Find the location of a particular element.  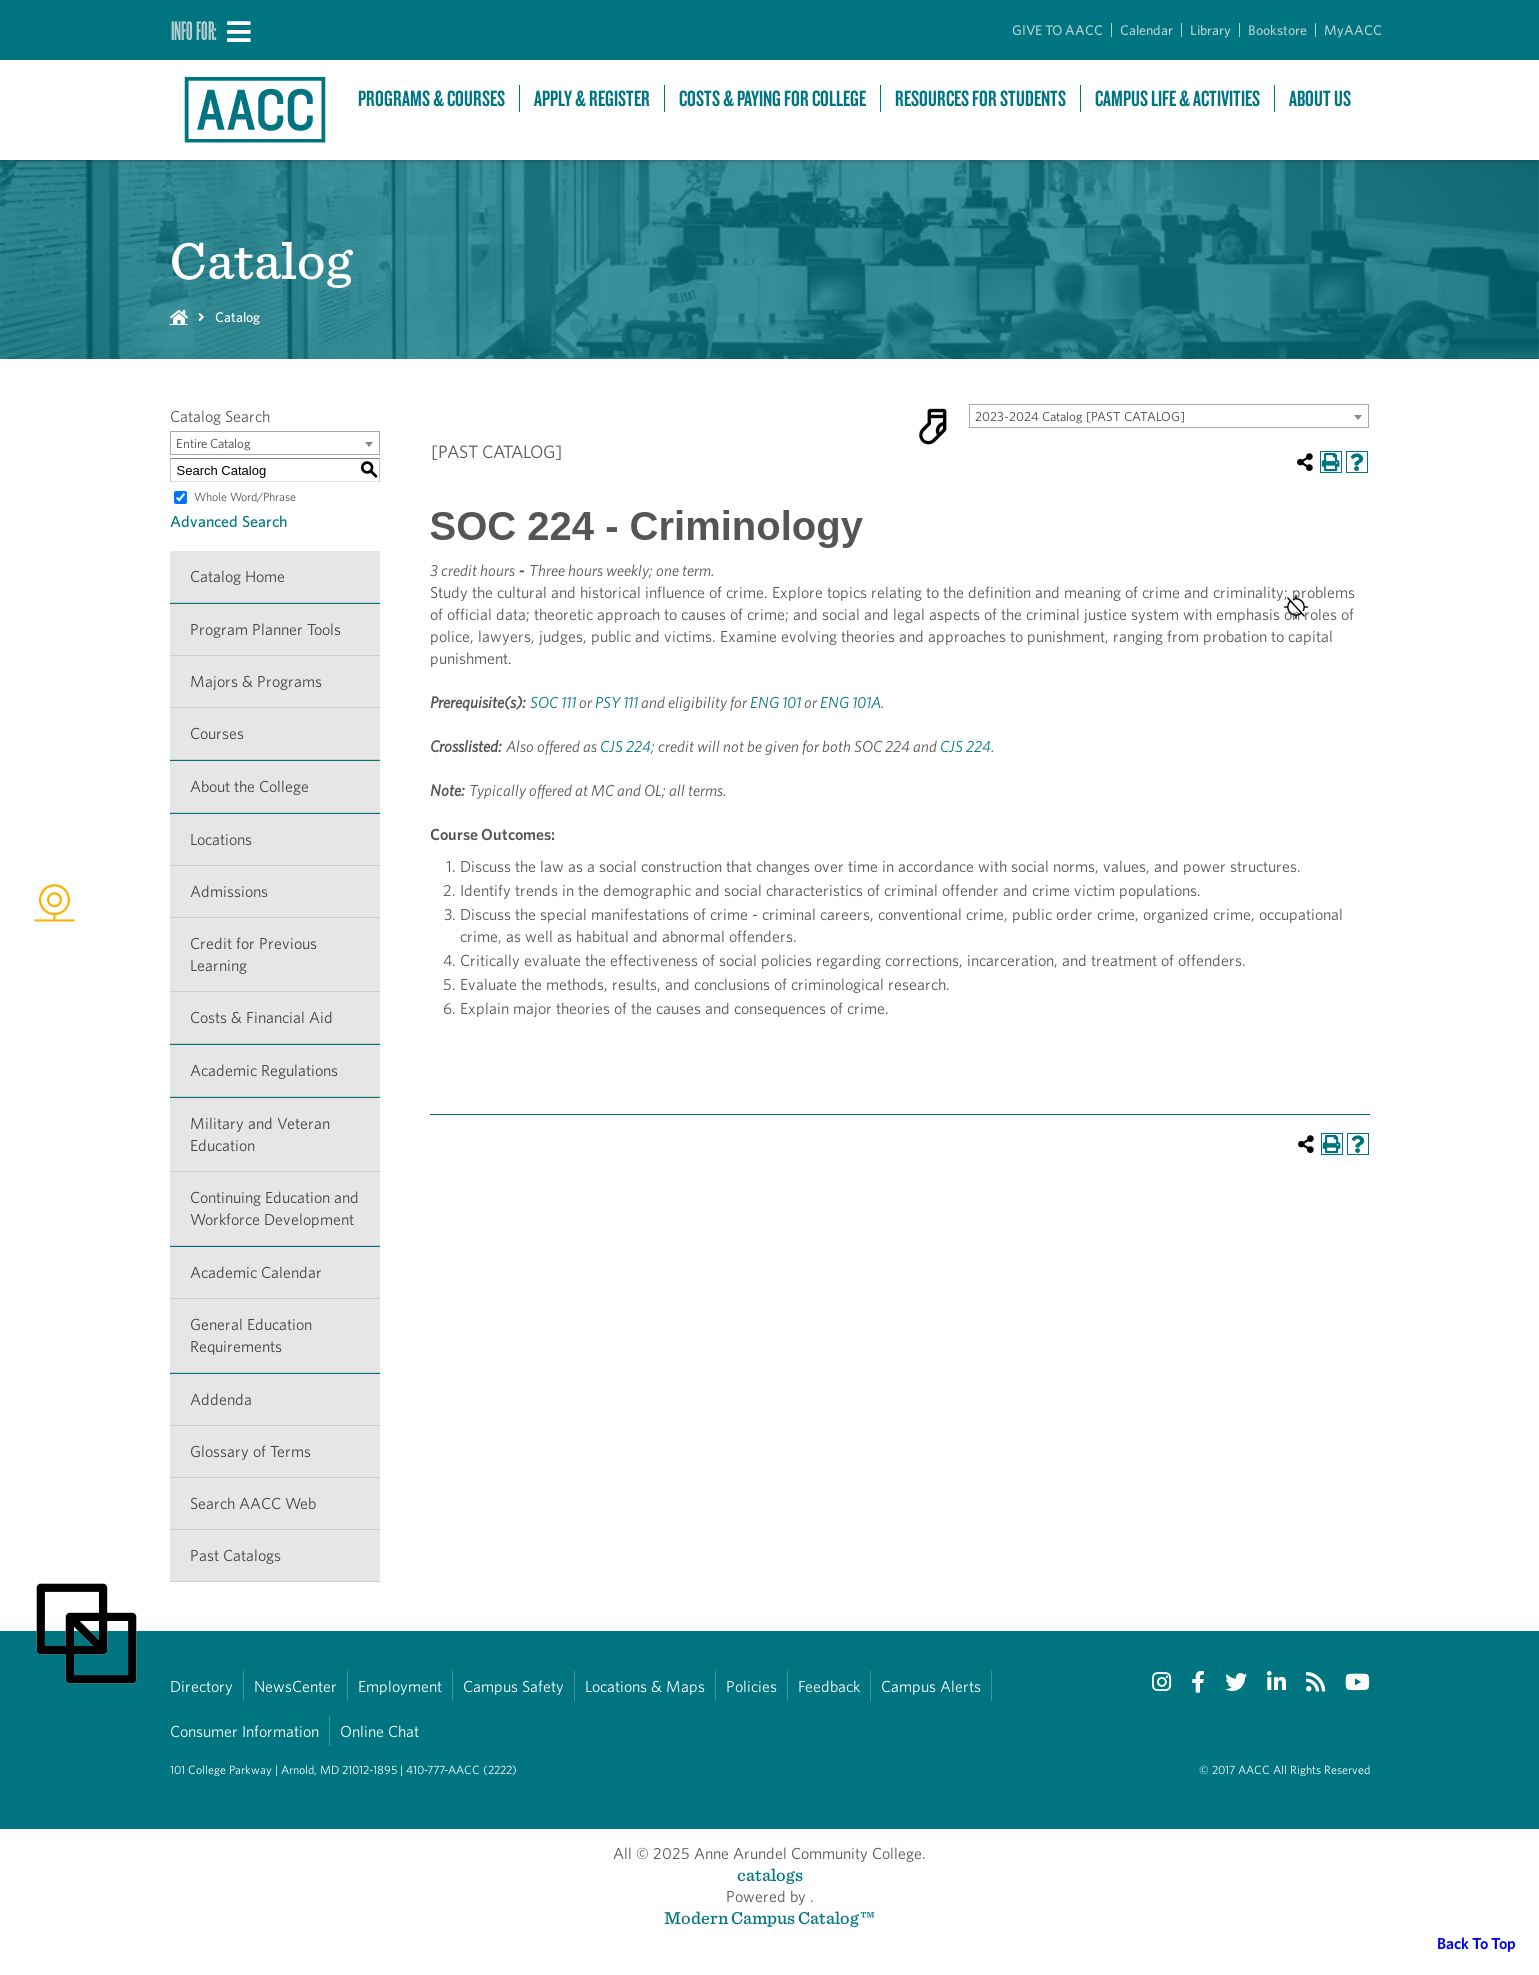

location services disabled is located at coordinates (1296, 607).